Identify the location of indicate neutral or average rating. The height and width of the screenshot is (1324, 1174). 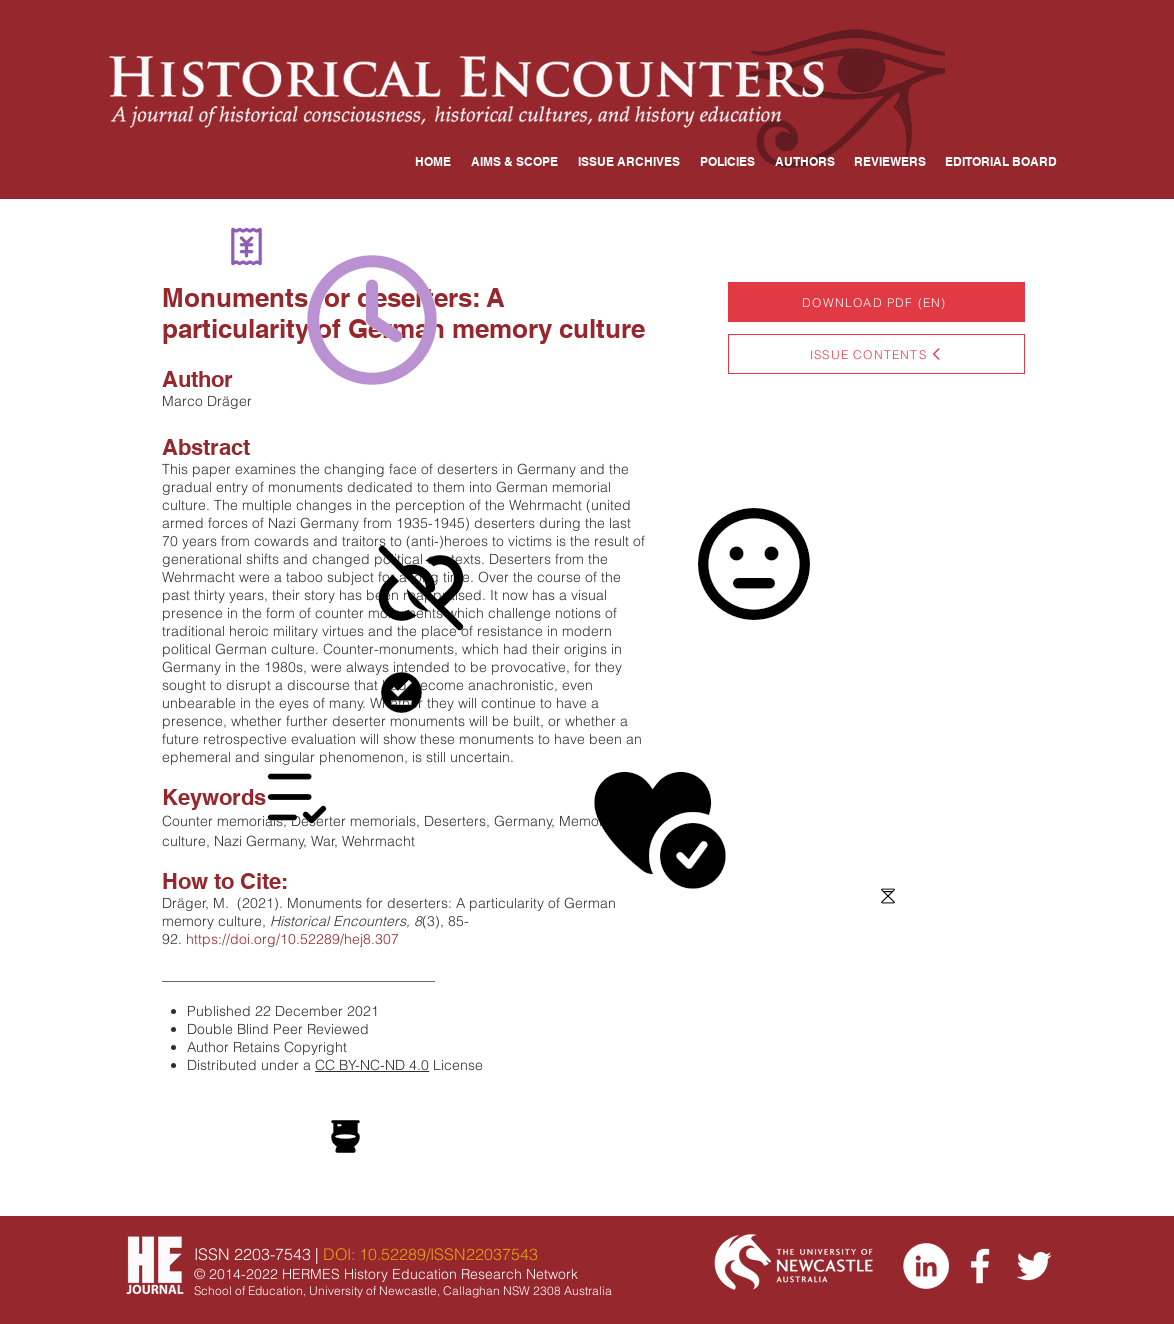
(754, 564).